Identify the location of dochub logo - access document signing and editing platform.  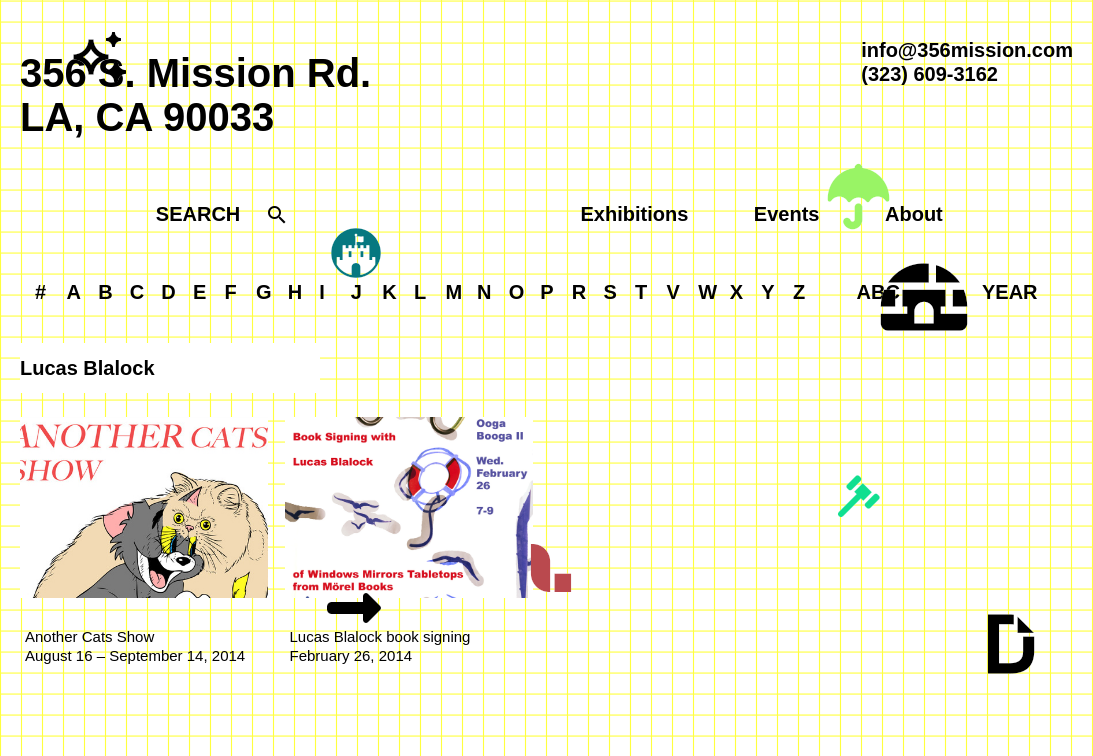
(1012, 644).